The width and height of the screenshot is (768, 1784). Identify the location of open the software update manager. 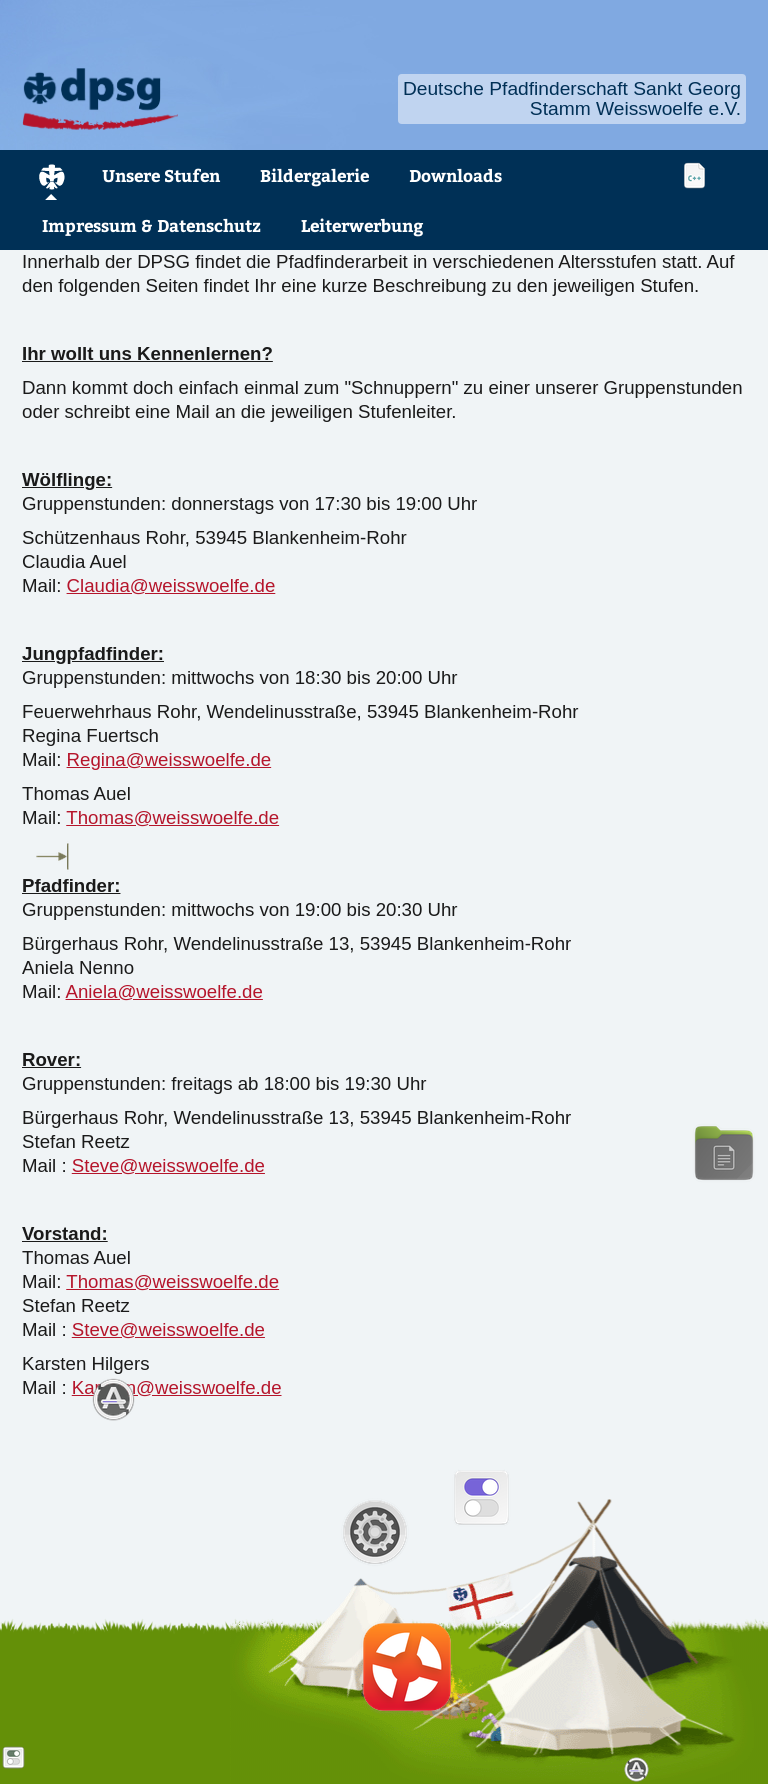
(636, 1769).